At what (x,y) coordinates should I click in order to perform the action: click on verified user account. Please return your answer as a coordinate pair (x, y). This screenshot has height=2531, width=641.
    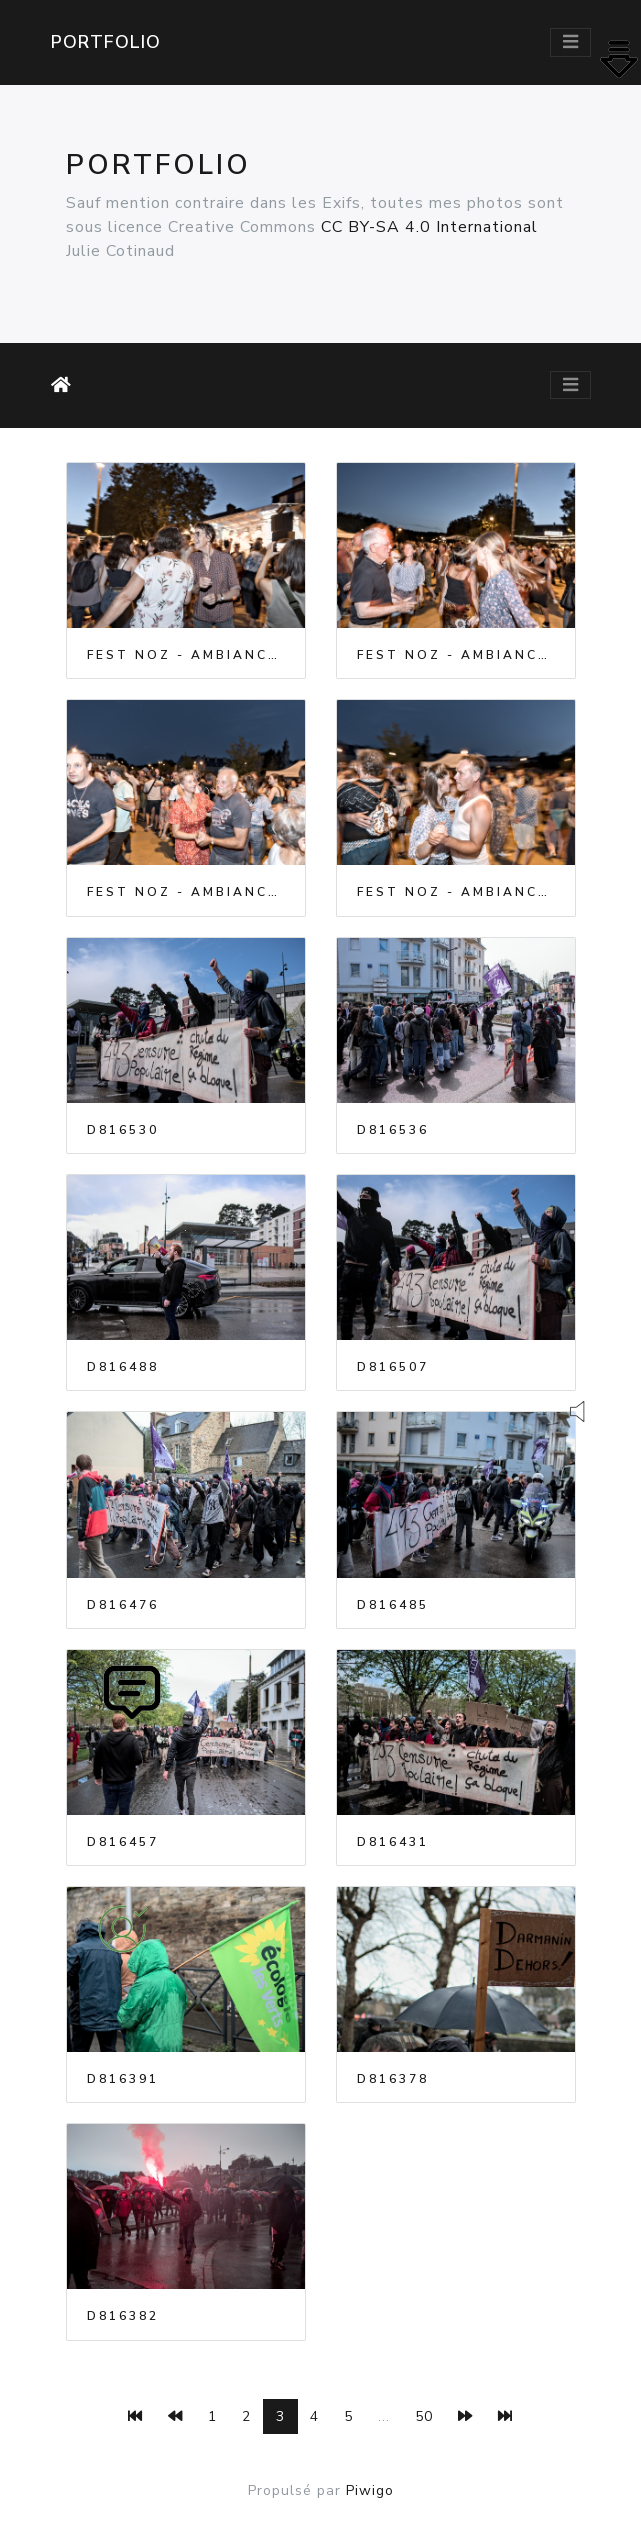
    Looking at the image, I should click on (122, 1929).